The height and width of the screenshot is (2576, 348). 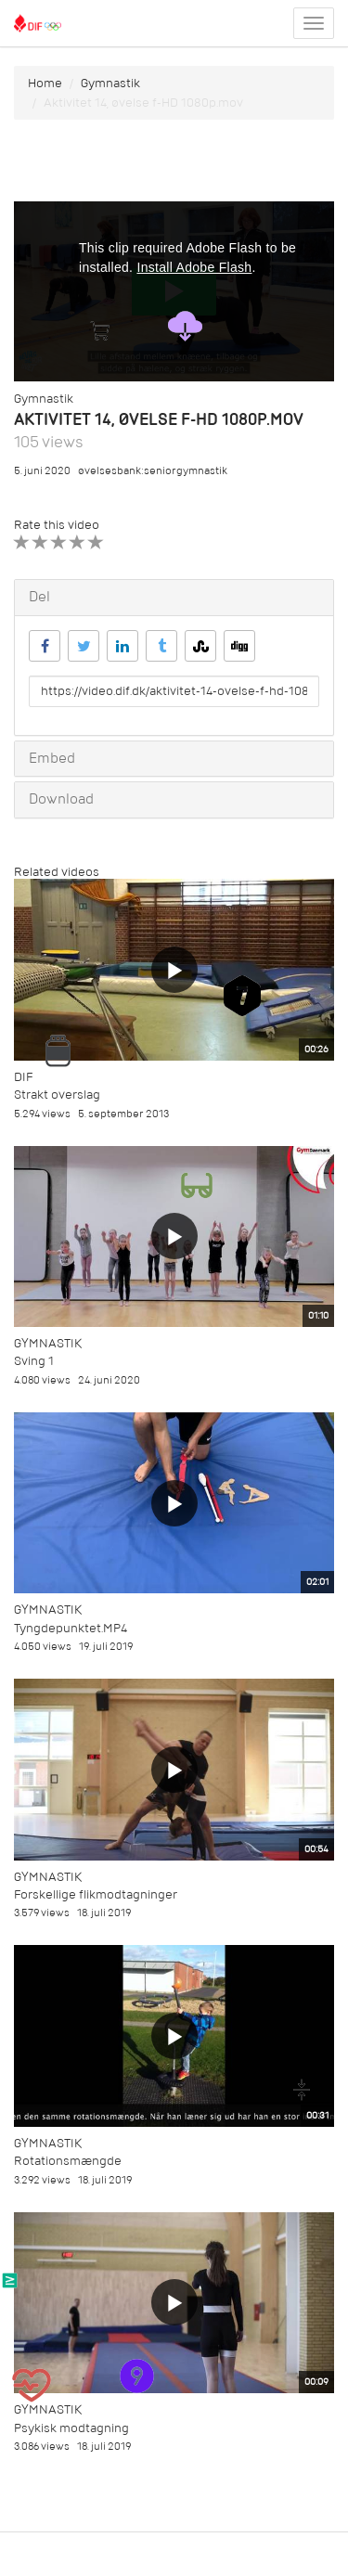 I want to click on toggle cool or casual display mode, so click(x=197, y=1186).